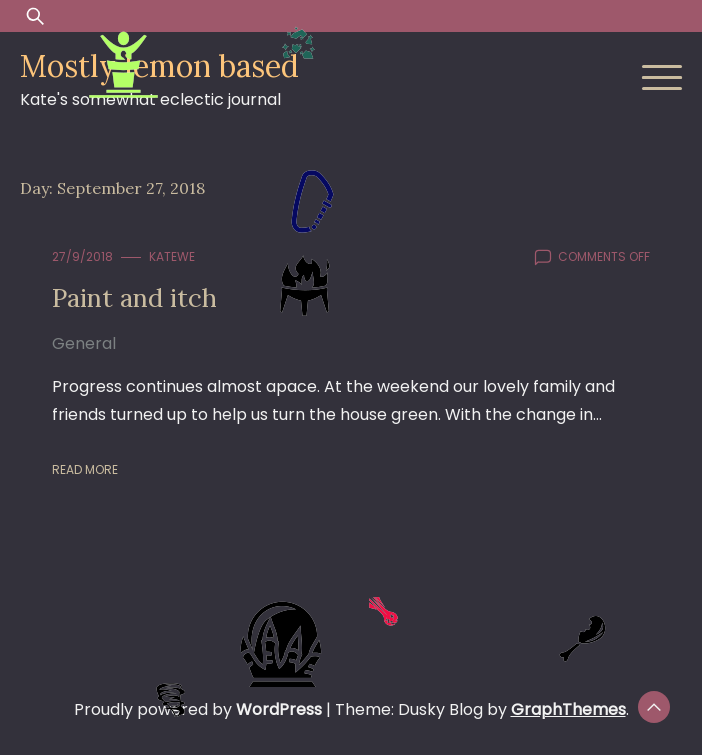 Image resolution: width=702 pixels, height=755 pixels. What do you see at coordinates (298, 42) in the screenshot?
I see `in-game currency or gold rewards` at bounding box center [298, 42].